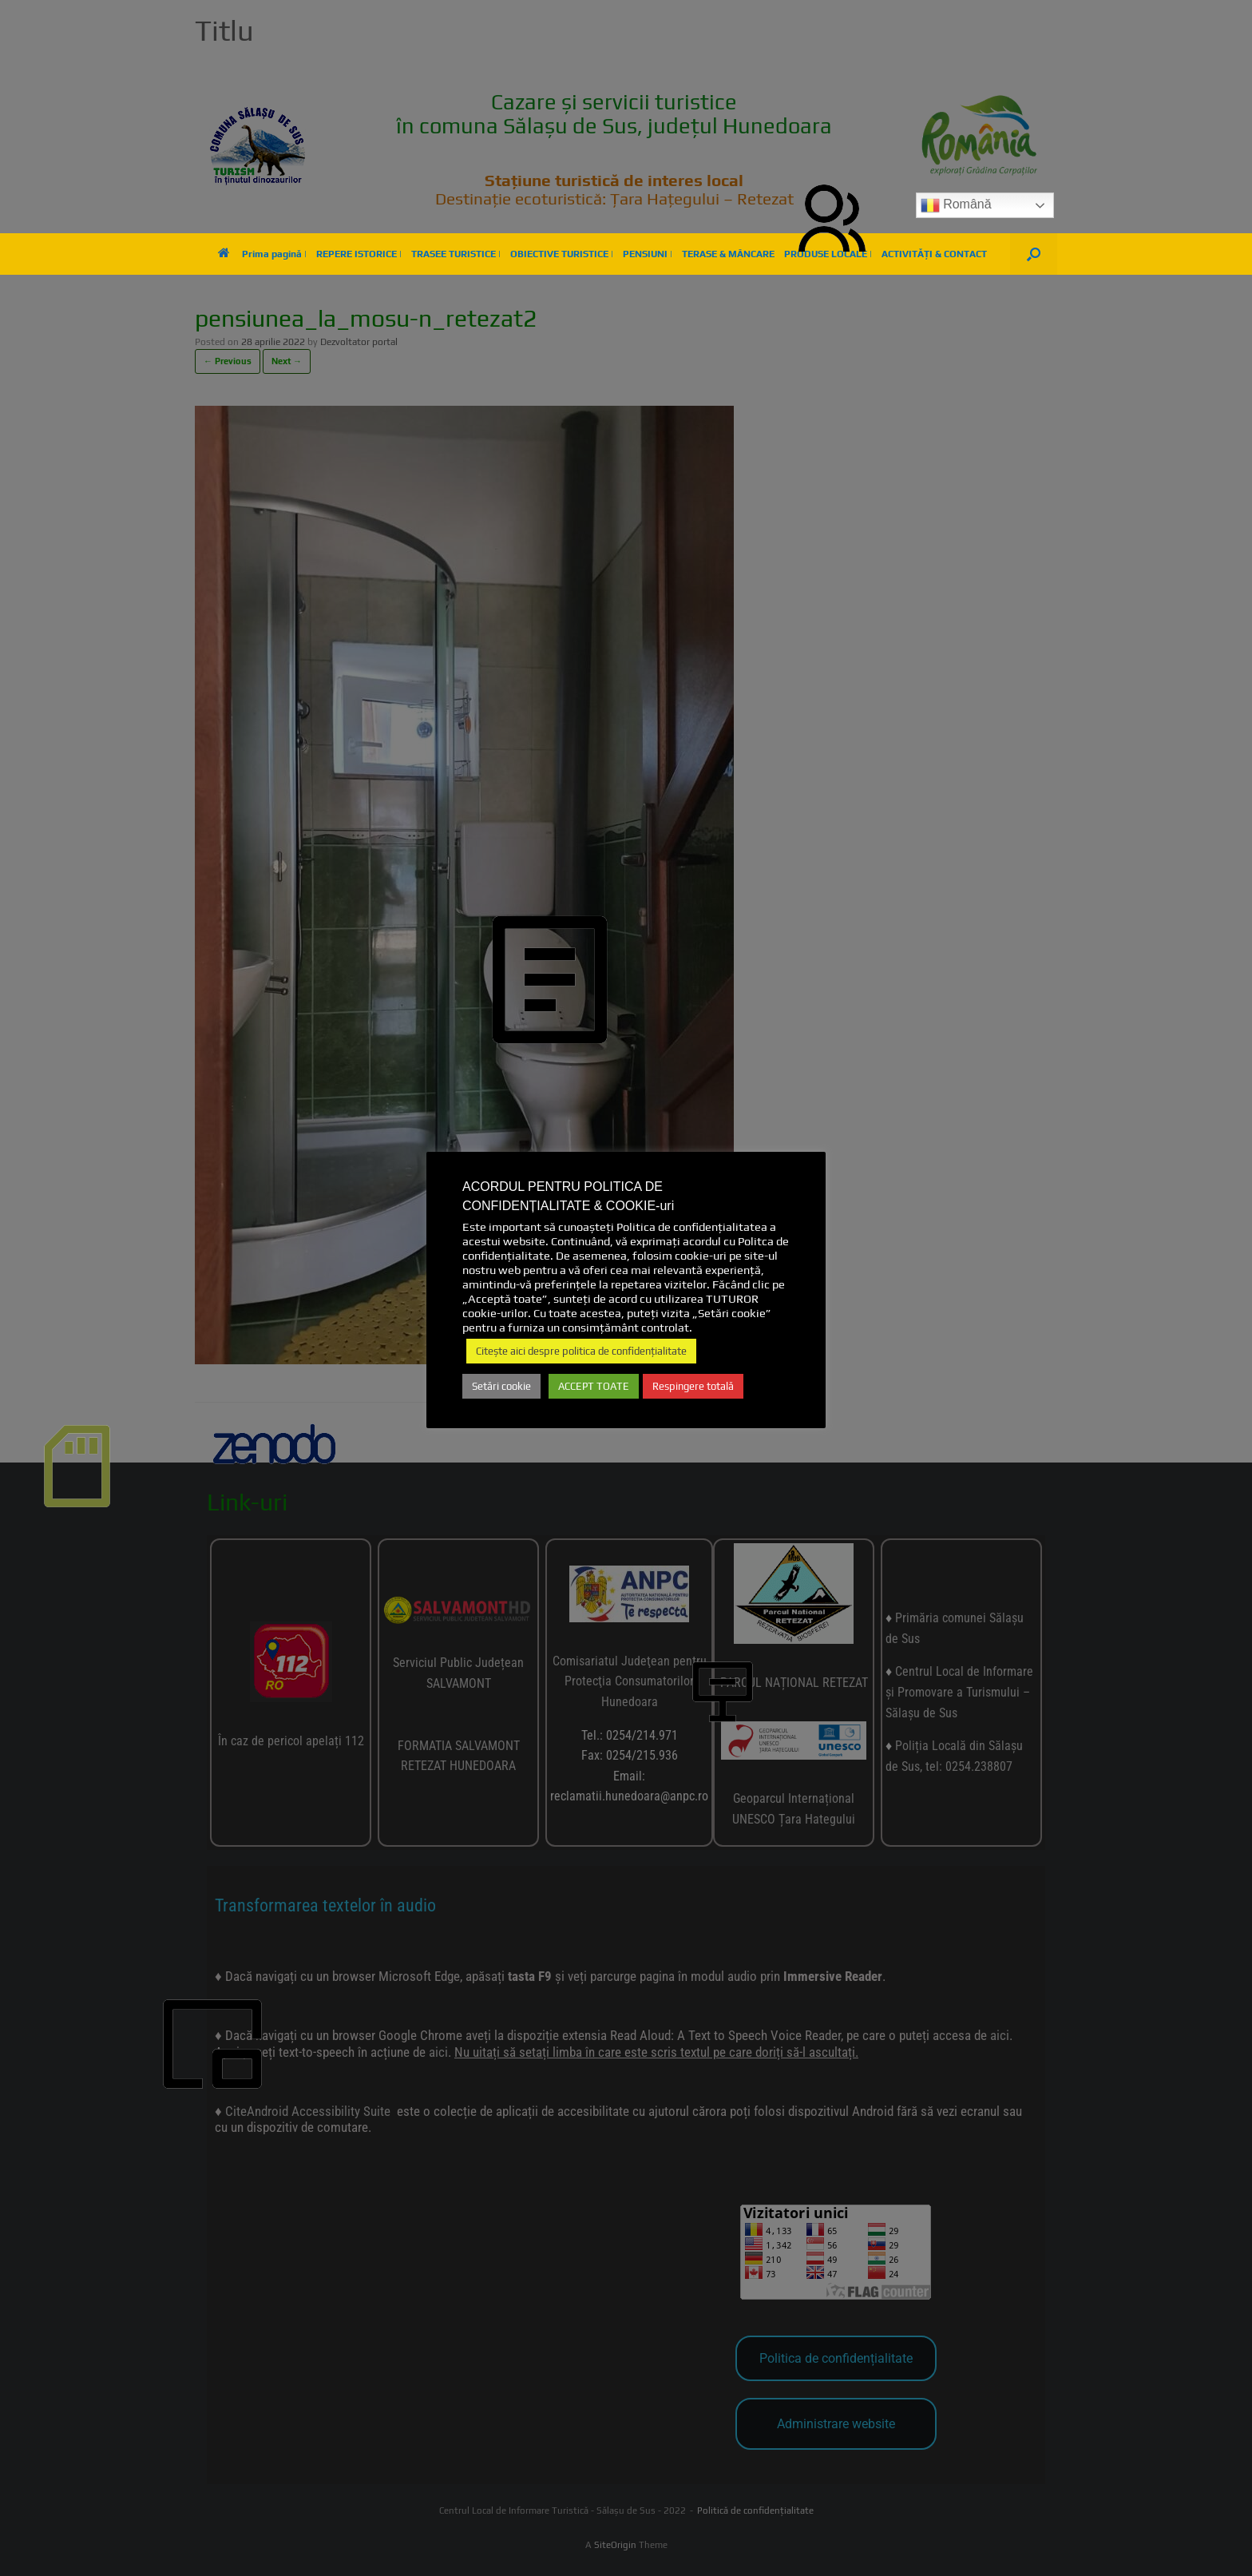  I want to click on open zenodo research repository, so click(274, 1443).